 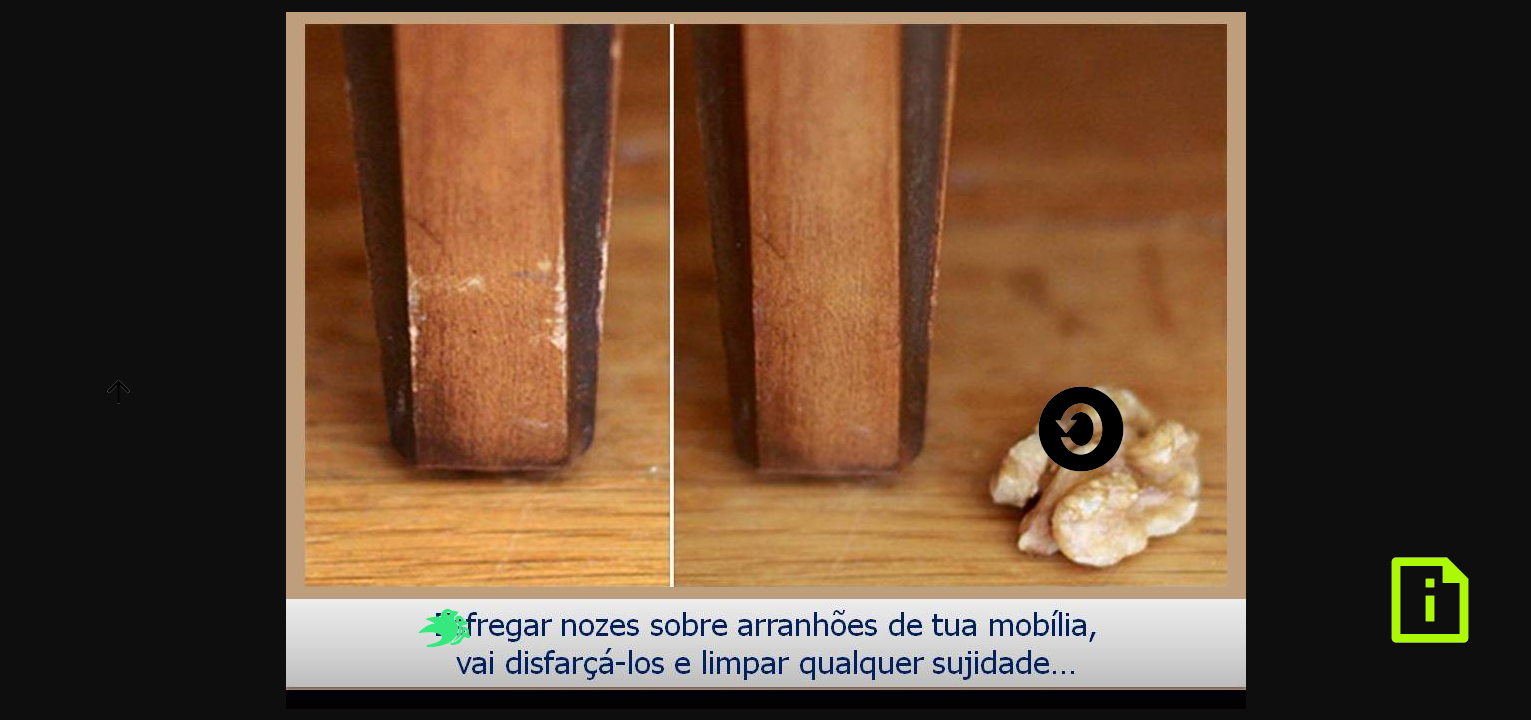 I want to click on creative commons share-alike license indicator, so click(x=1081, y=429).